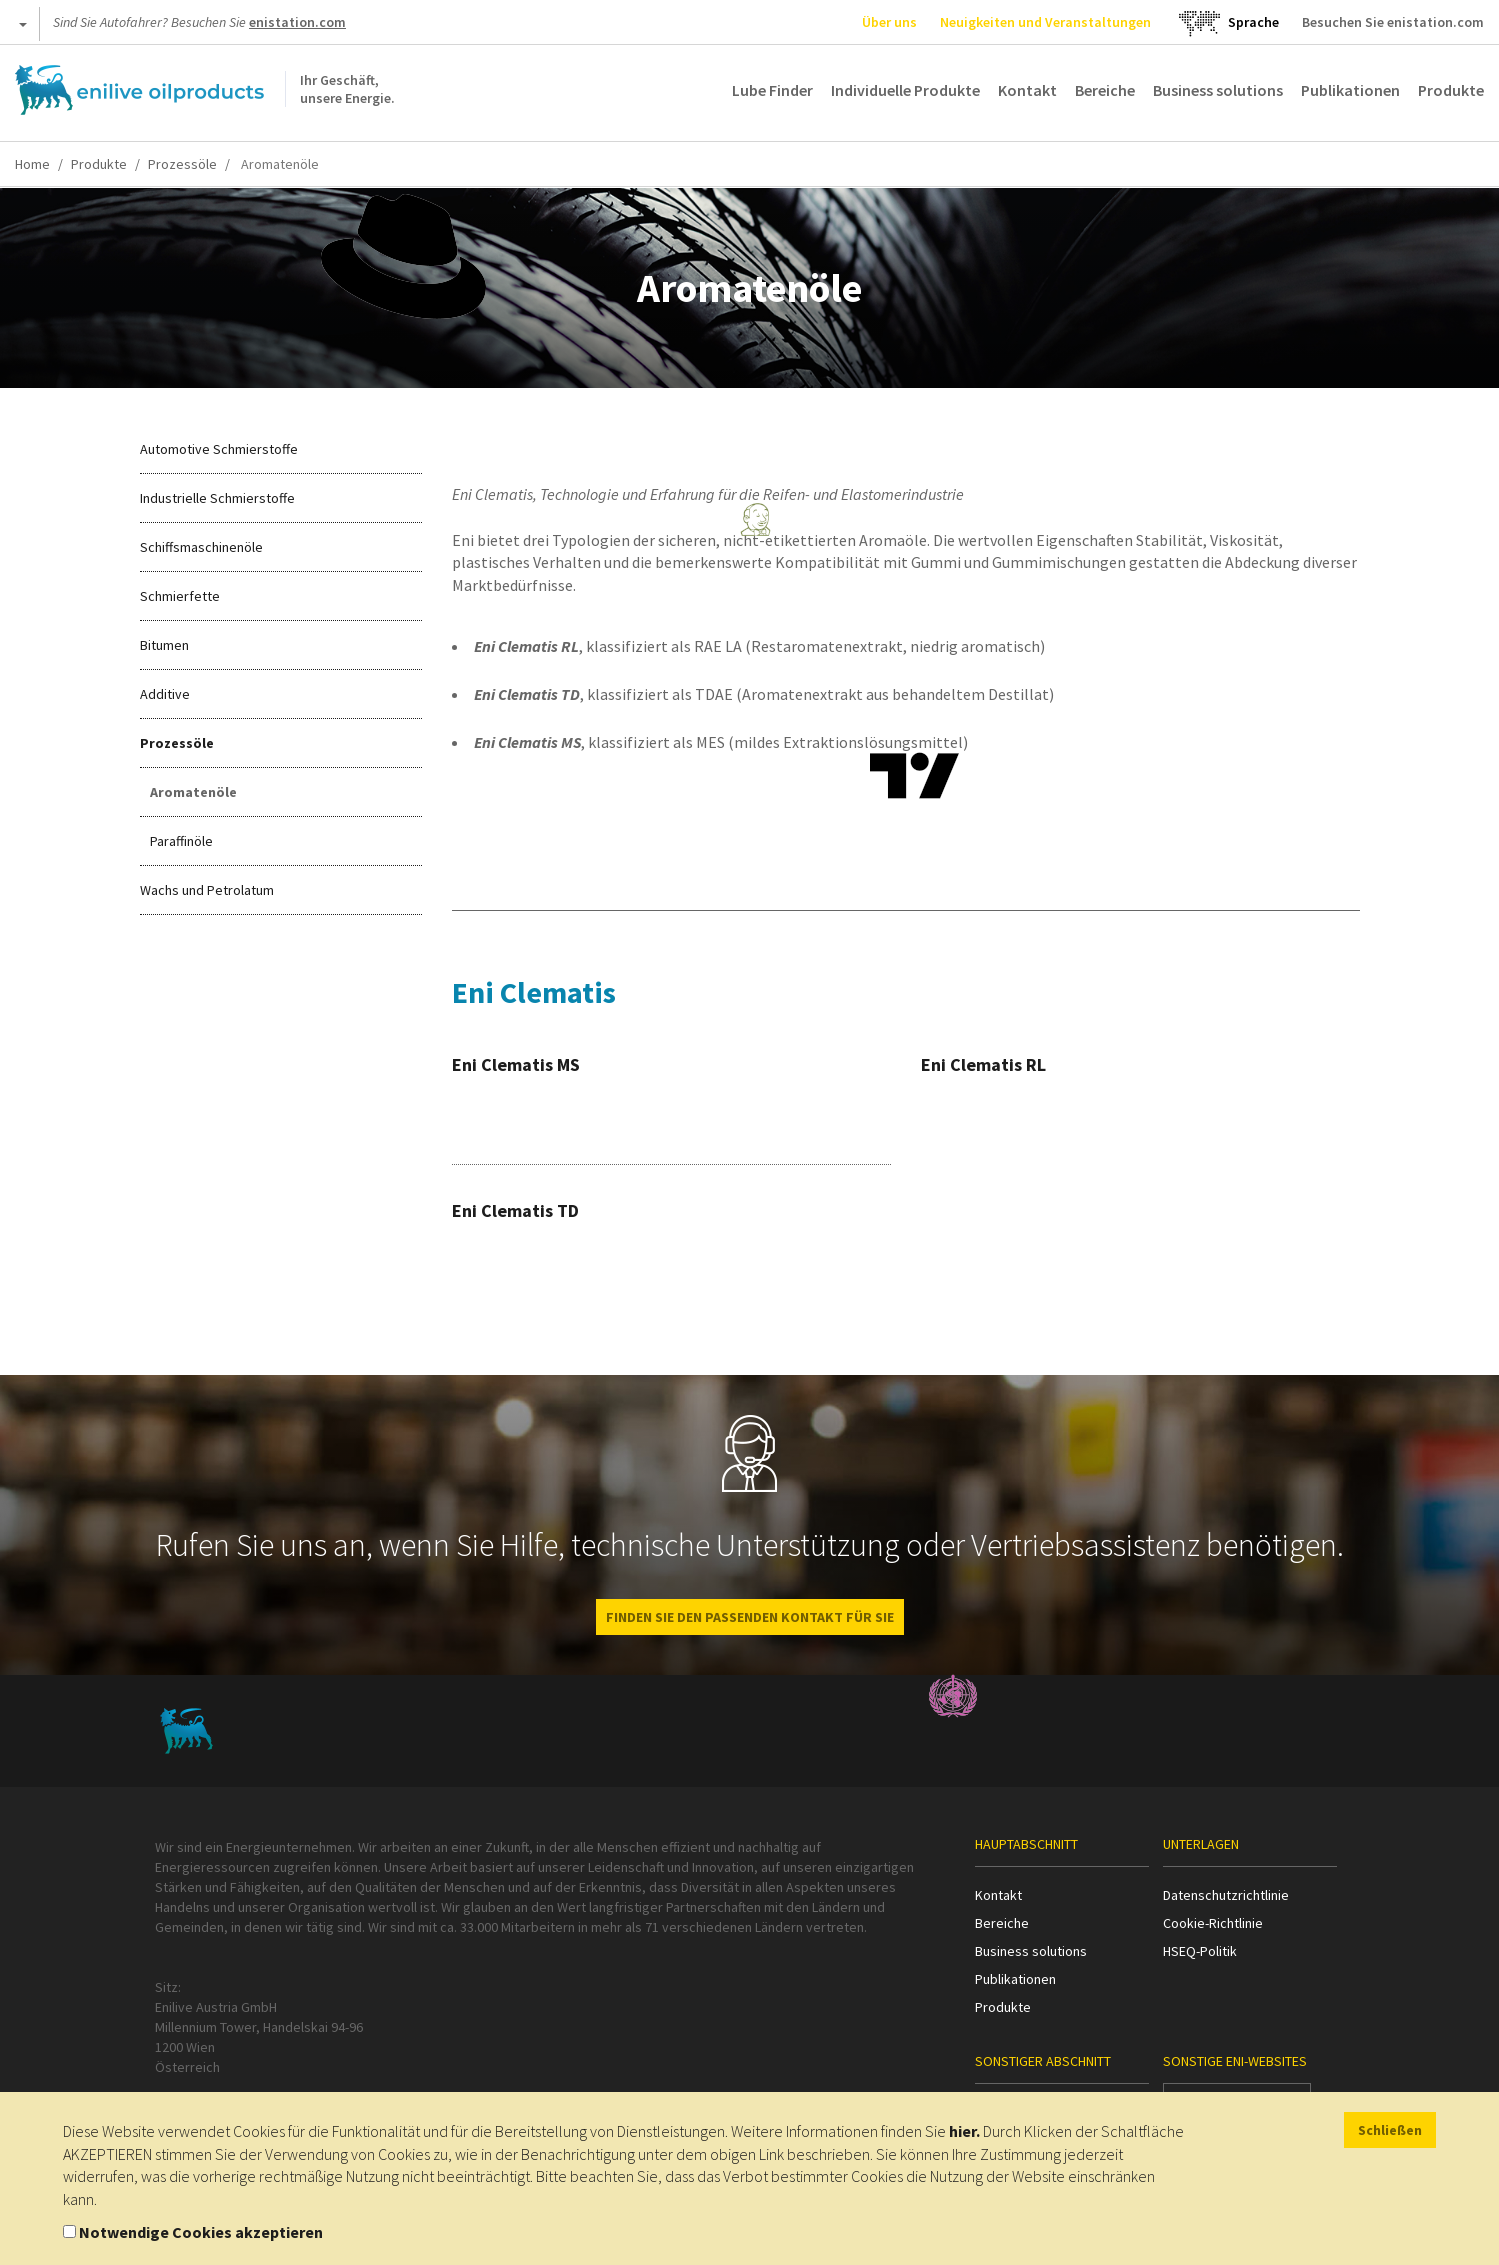 The image size is (1499, 2265). I want to click on open TradingView app, so click(914, 775).